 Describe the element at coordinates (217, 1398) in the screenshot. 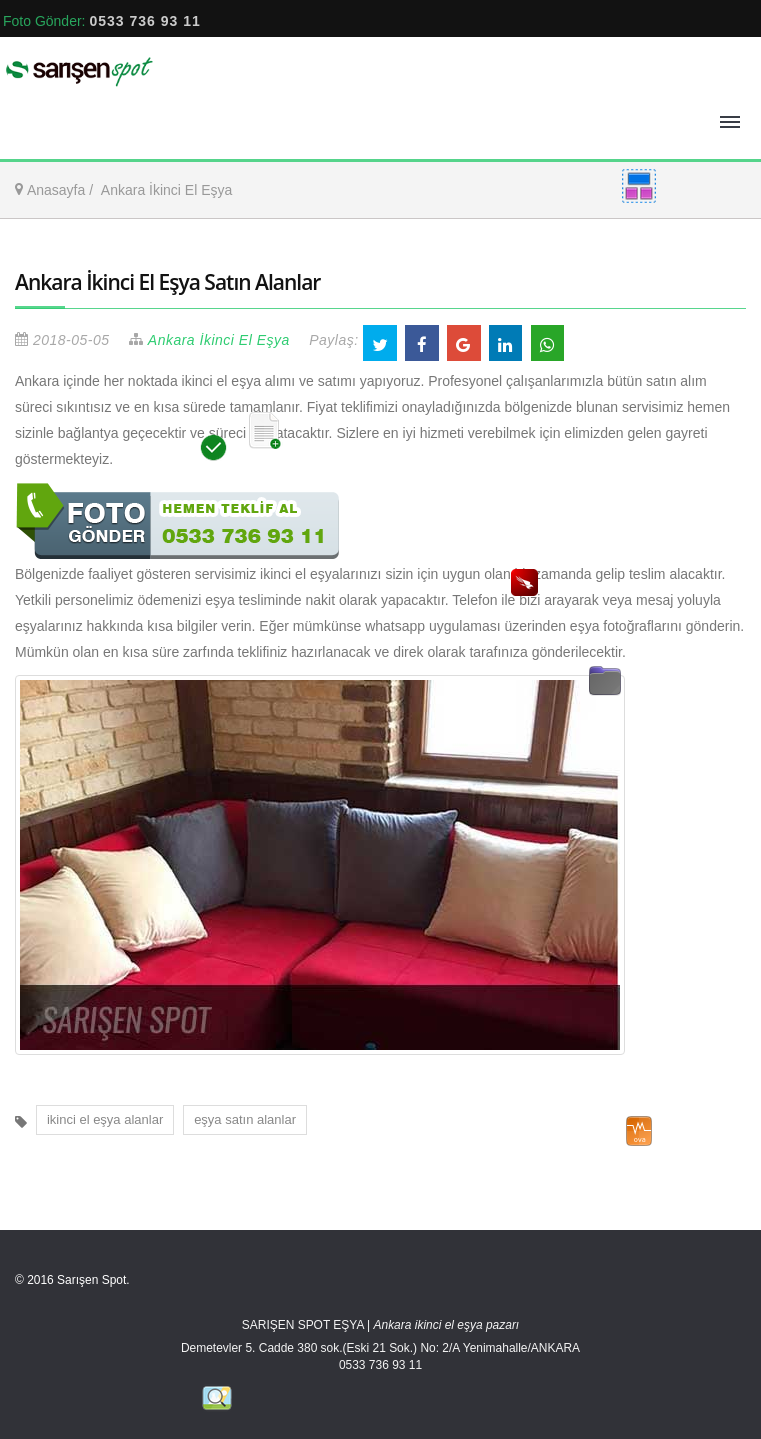

I see `open image viewer application` at that location.